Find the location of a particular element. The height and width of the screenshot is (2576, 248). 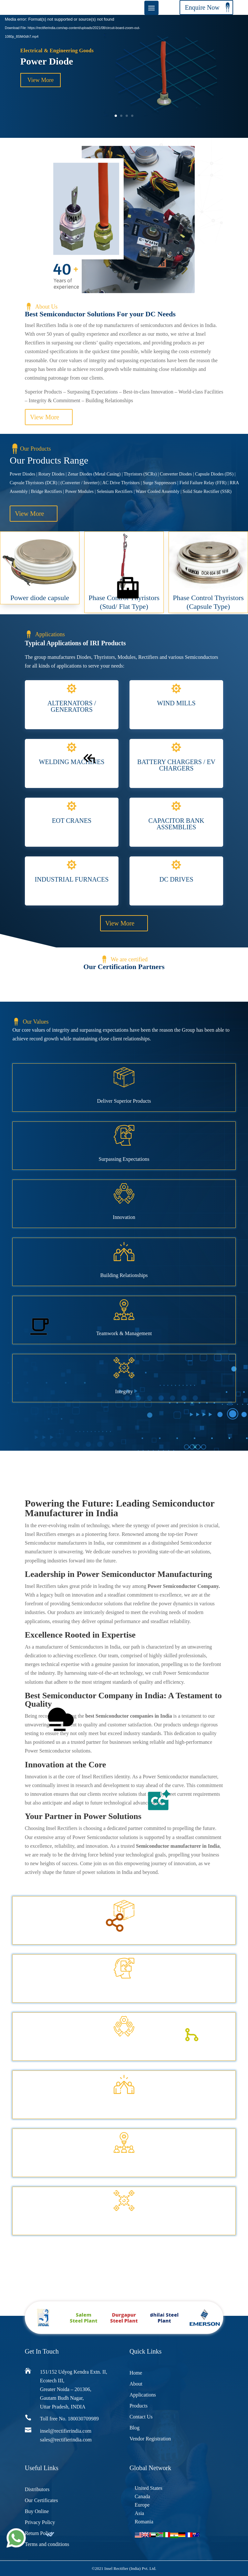

bigcommerce platform logo is located at coordinates (162, 263).